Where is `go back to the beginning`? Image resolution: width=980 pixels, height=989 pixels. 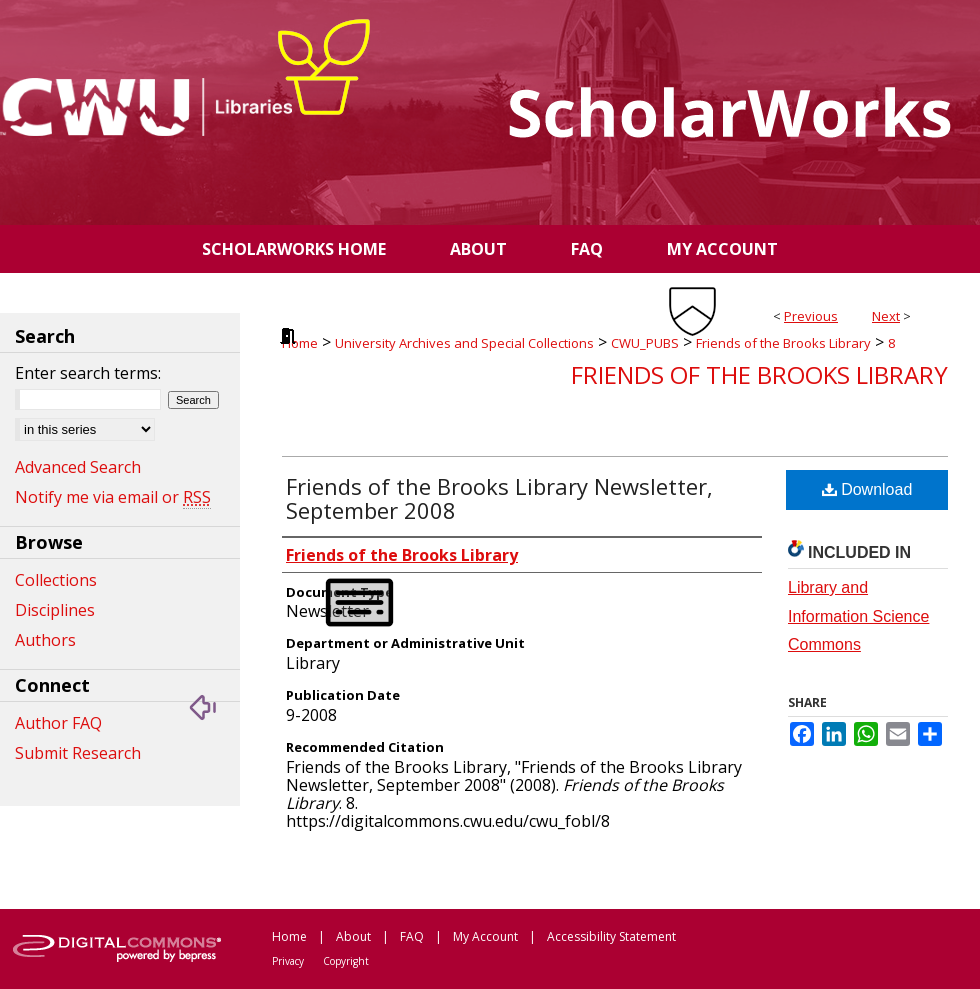
go back to the beginning is located at coordinates (203, 707).